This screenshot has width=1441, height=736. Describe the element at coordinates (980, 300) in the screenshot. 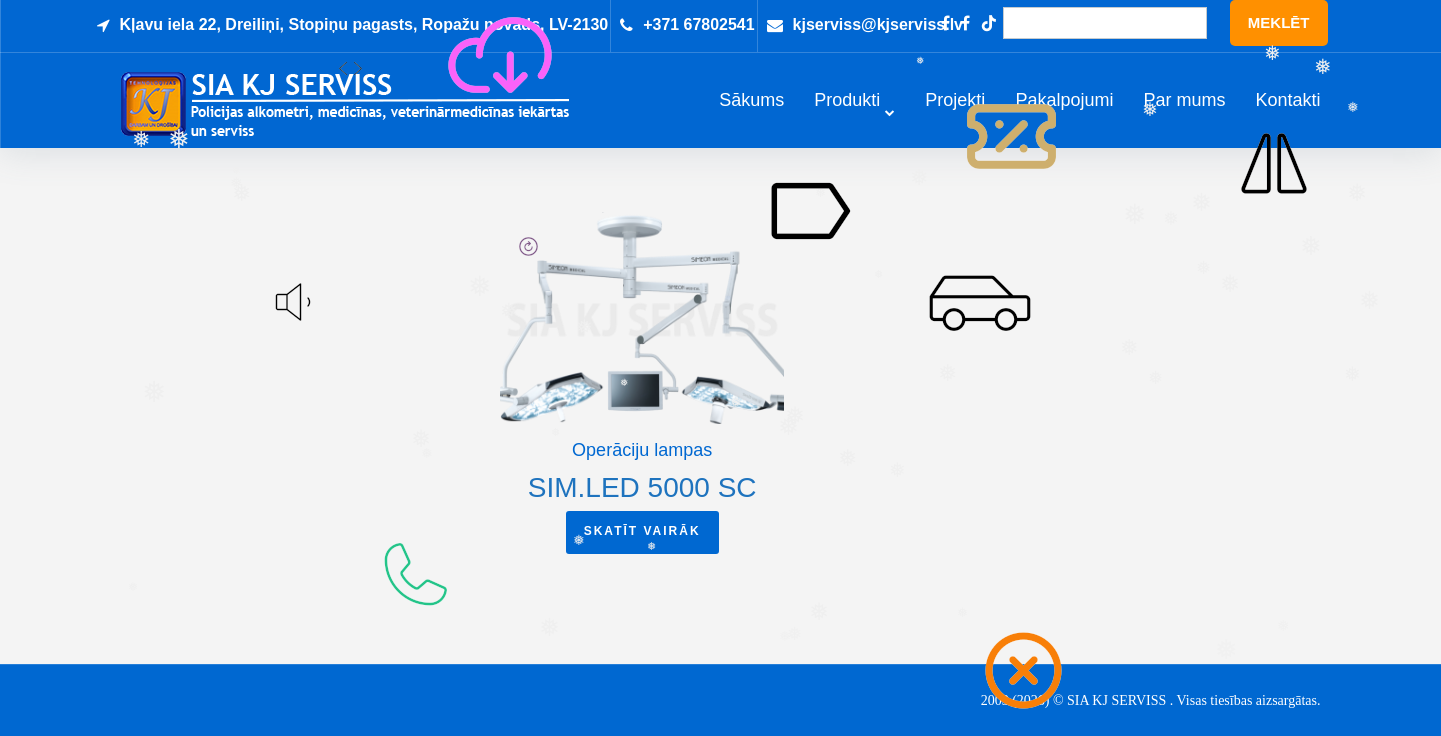

I see `access vehicle or car-related settings` at that location.